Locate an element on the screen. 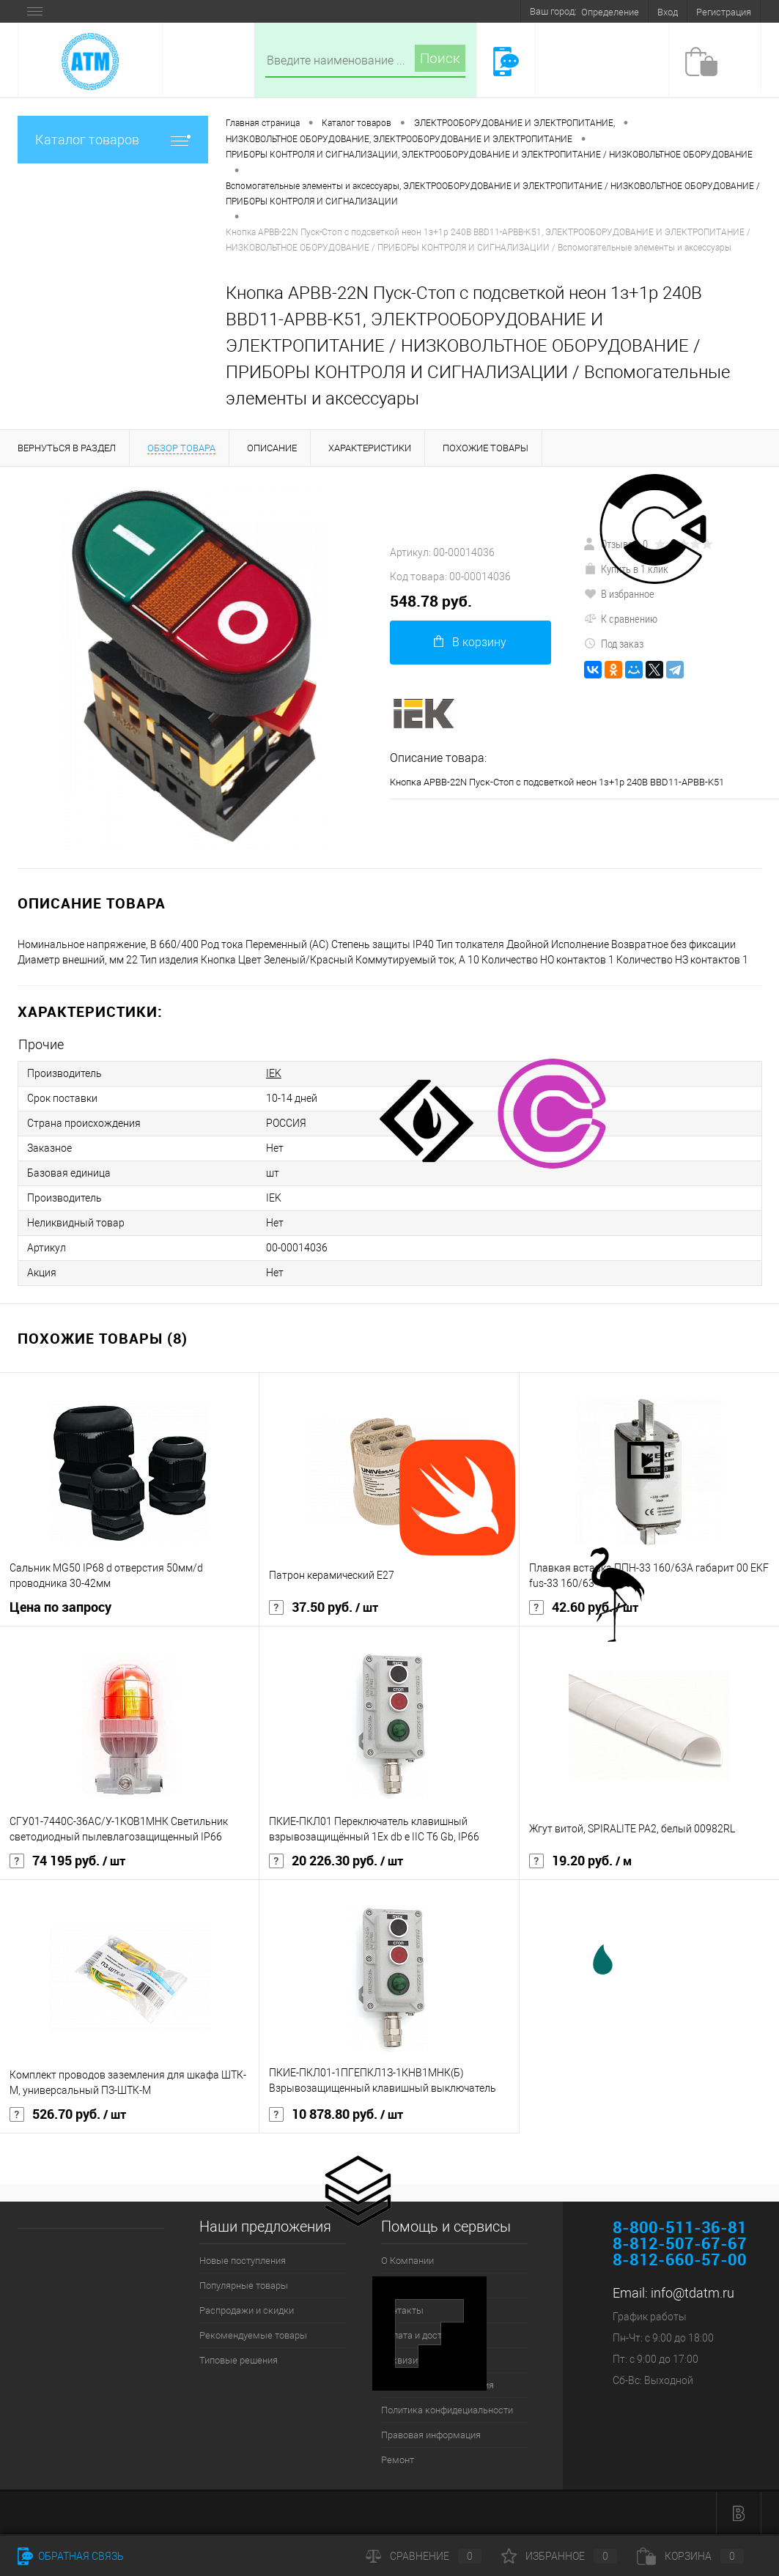 This screenshot has height=2576, width=779. Silver Airways airline logo is located at coordinates (617, 1594).